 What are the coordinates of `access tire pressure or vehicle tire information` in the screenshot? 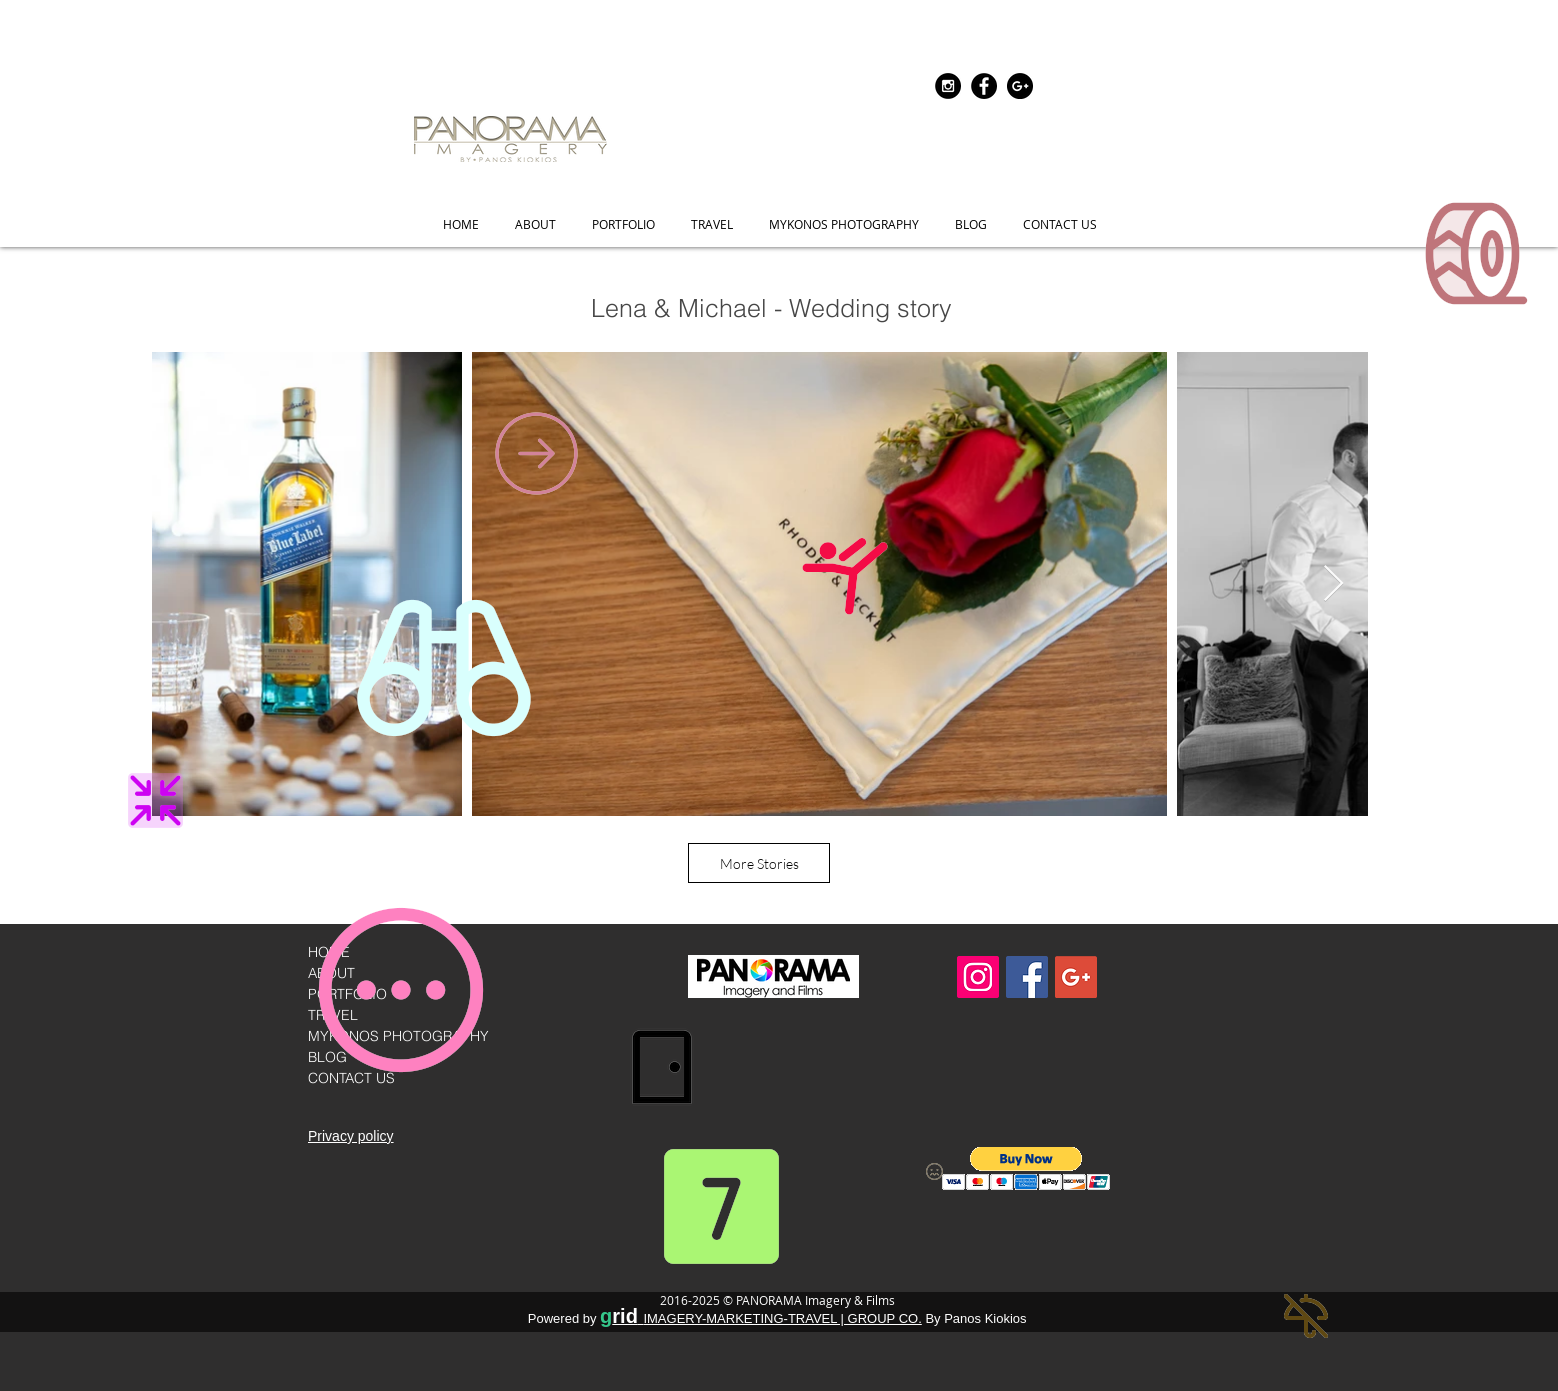 It's located at (1472, 253).